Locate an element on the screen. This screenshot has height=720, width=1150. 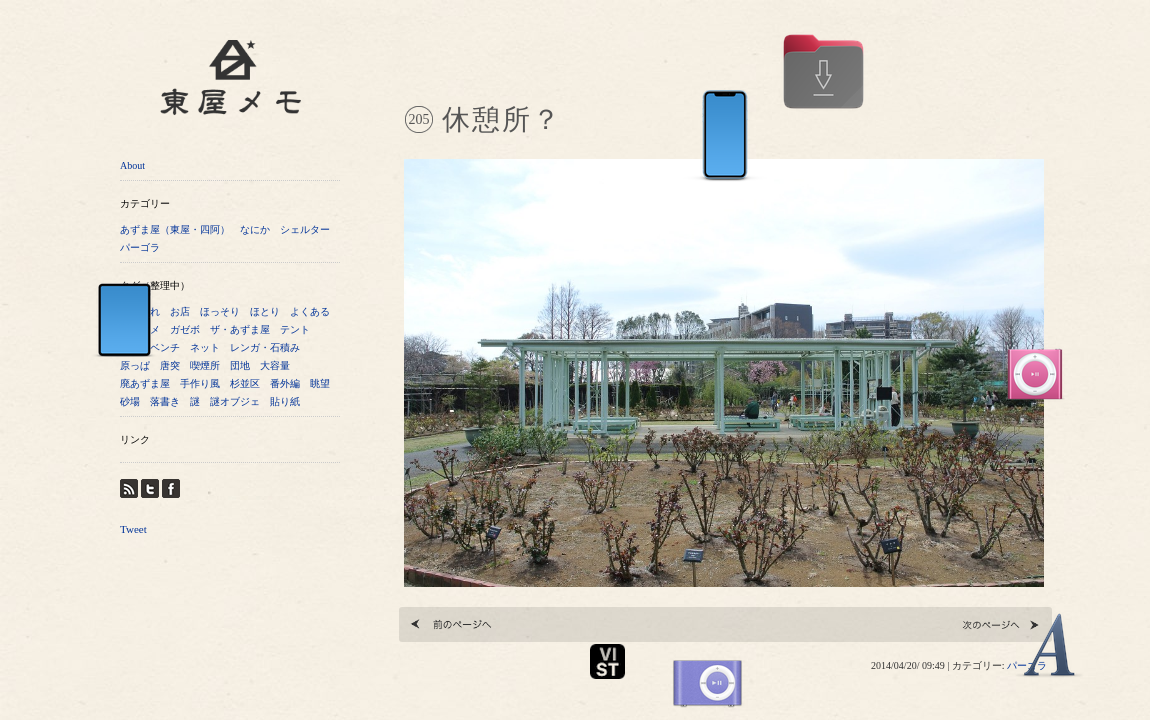
access your downloads folder is located at coordinates (823, 71).